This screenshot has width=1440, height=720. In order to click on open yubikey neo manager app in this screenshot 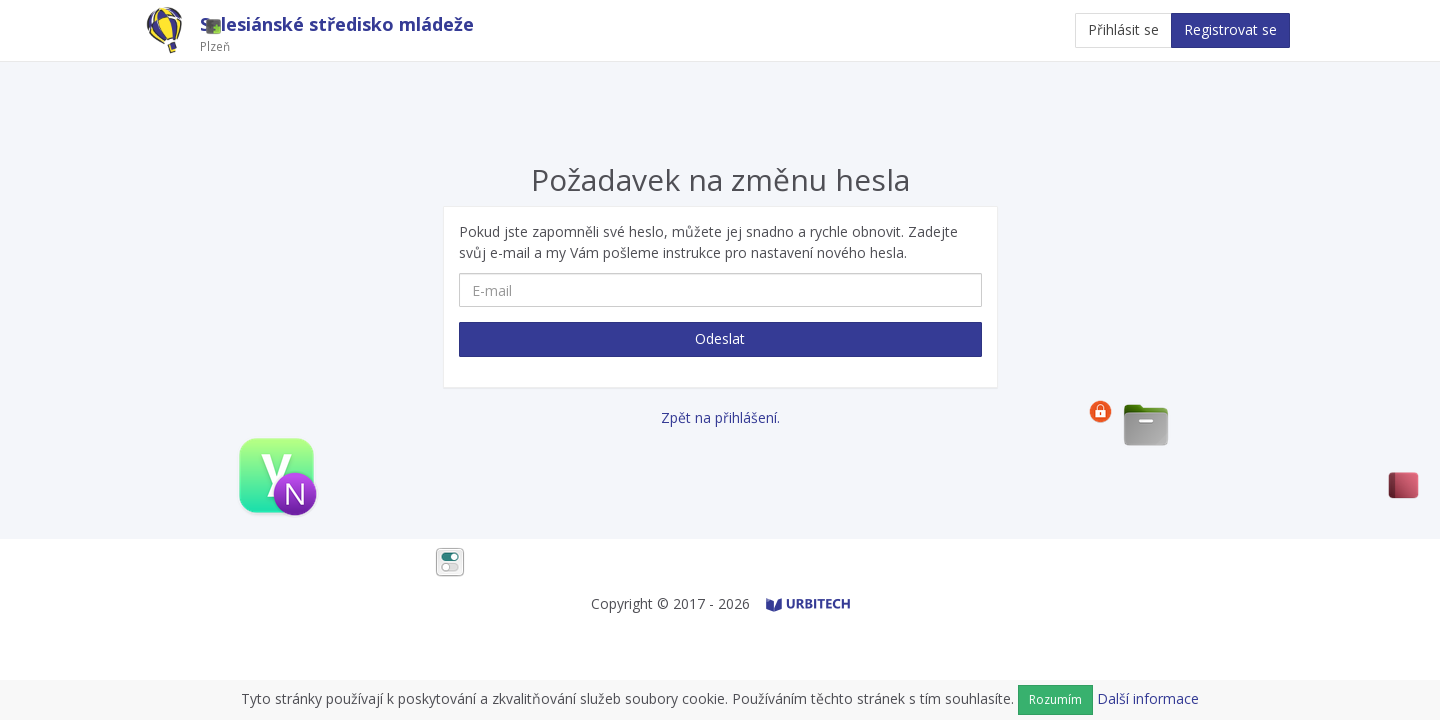, I will do `click(276, 475)`.